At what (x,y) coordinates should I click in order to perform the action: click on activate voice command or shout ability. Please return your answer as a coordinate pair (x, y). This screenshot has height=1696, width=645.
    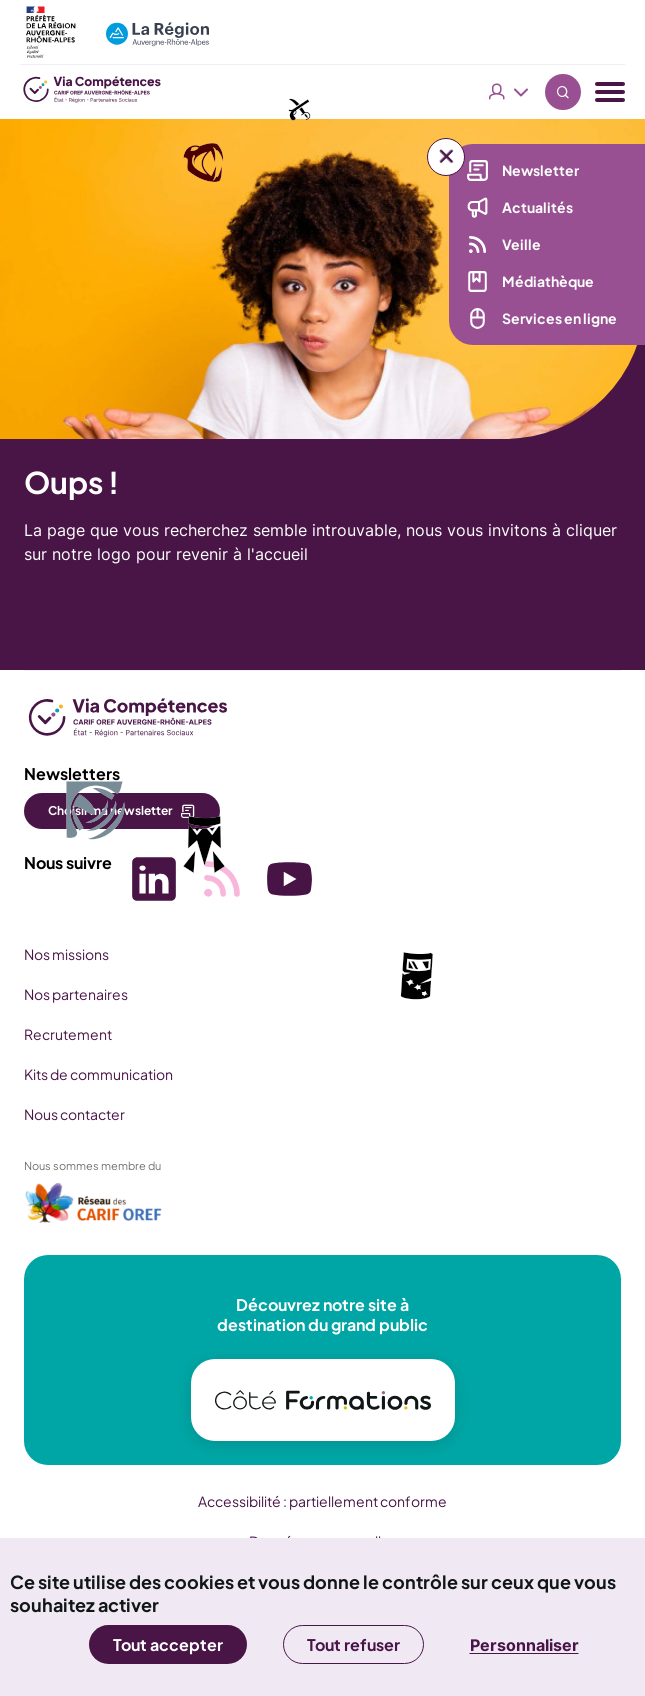
    Looking at the image, I should click on (95, 810).